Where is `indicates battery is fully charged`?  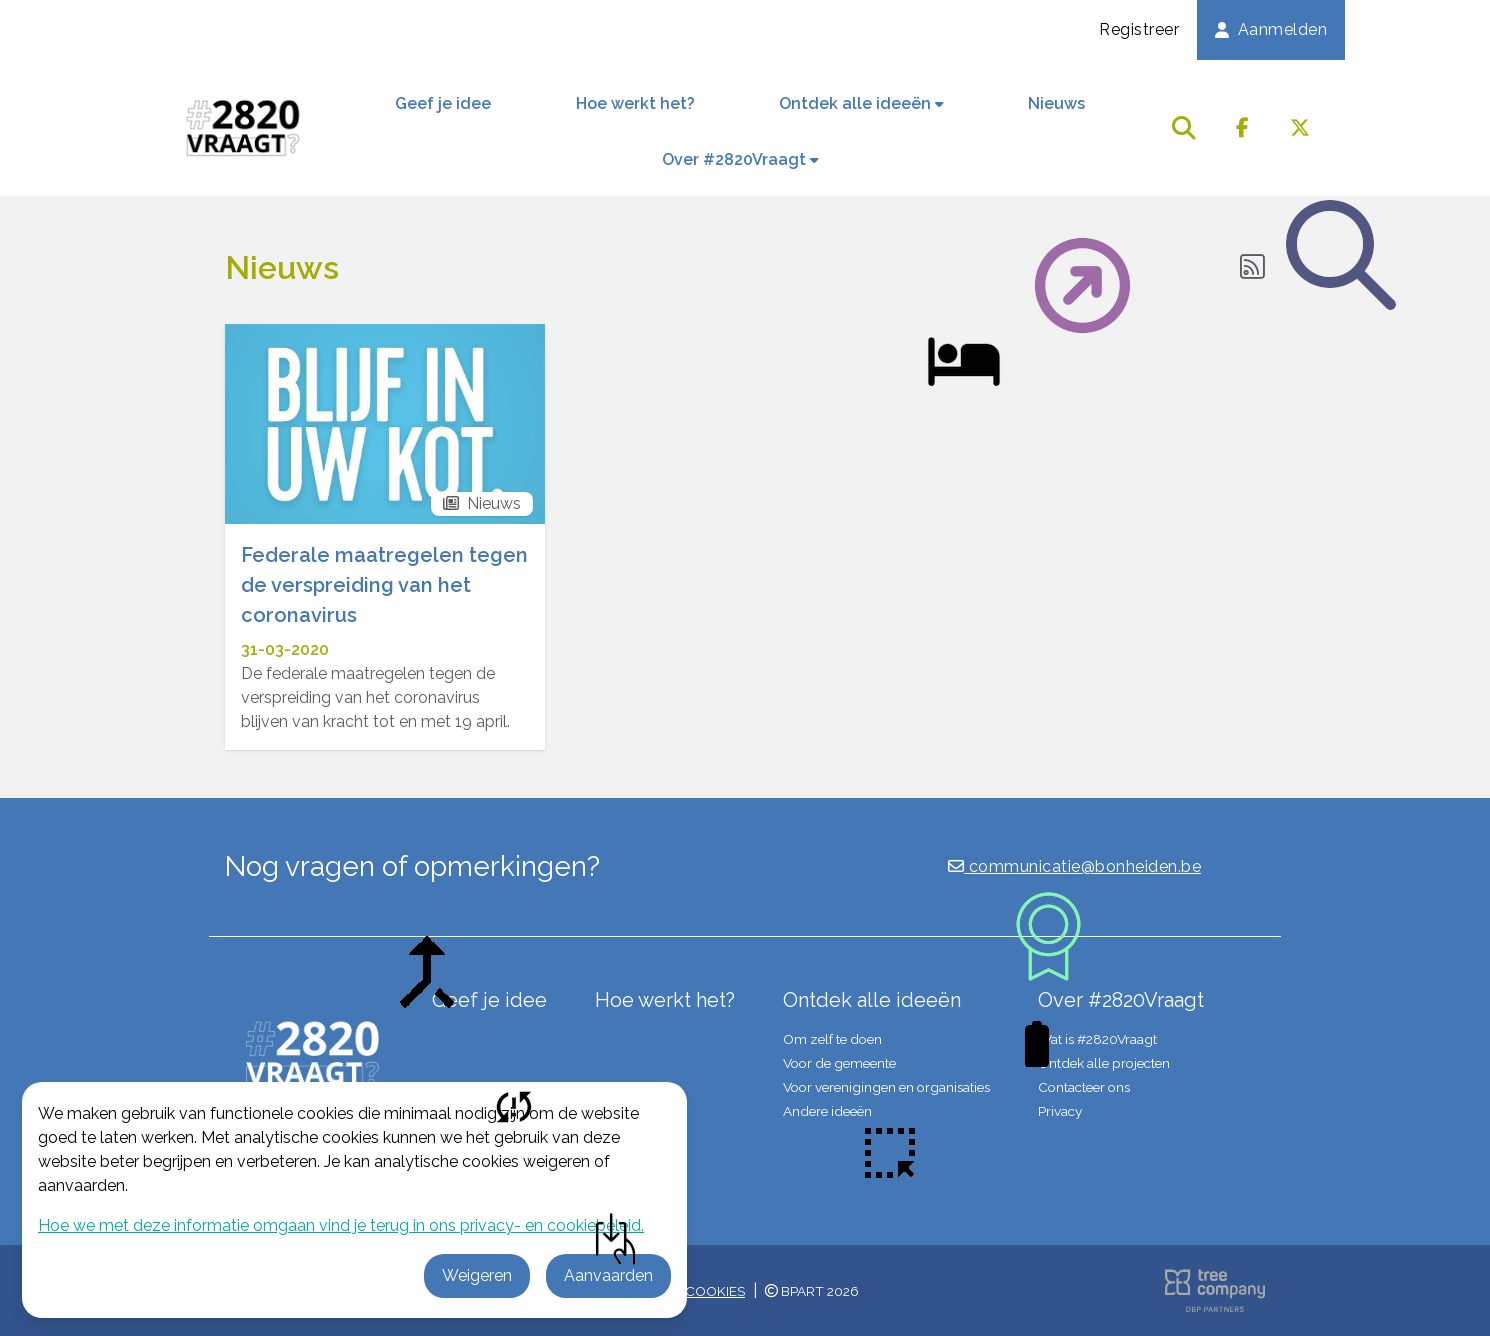 indicates battery is fully charged is located at coordinates (1037, 1044).